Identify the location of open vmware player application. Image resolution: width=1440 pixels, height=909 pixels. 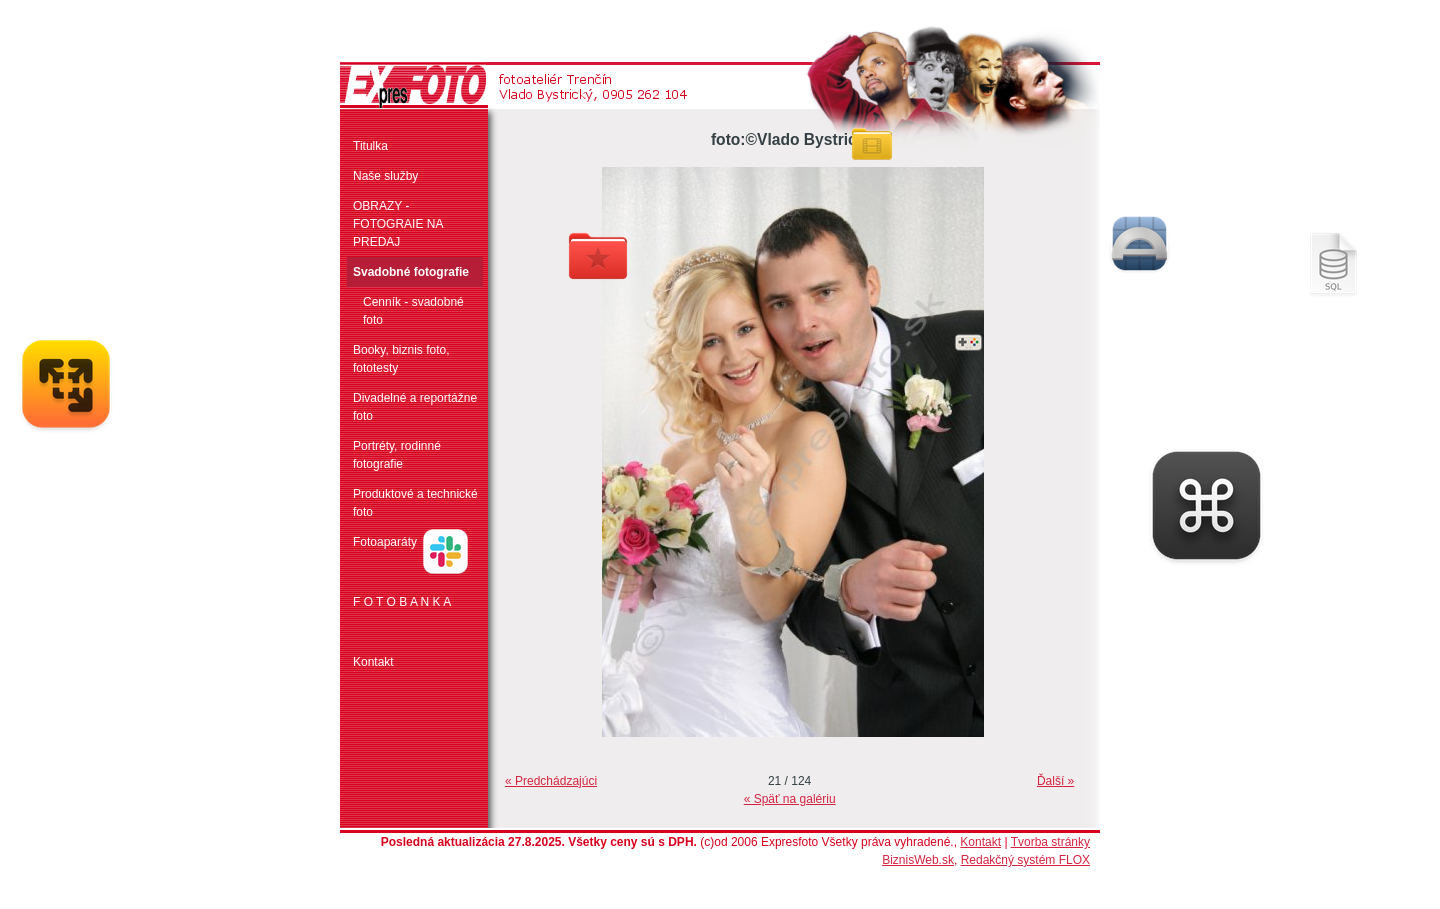
(66, 384).